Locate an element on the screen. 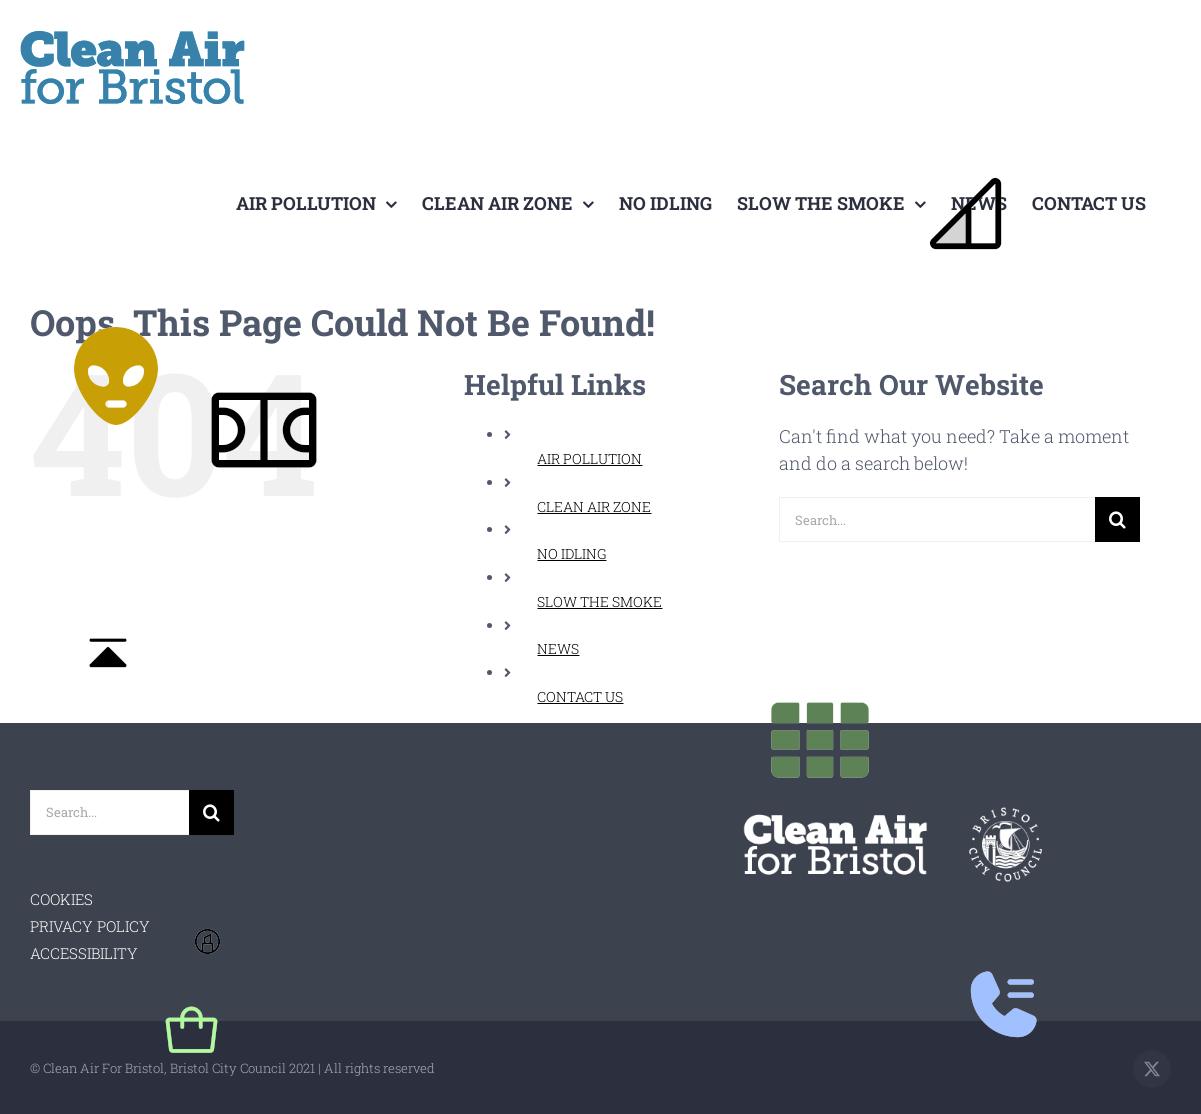  view your shopping bag is located at coordinates (191, 1032).